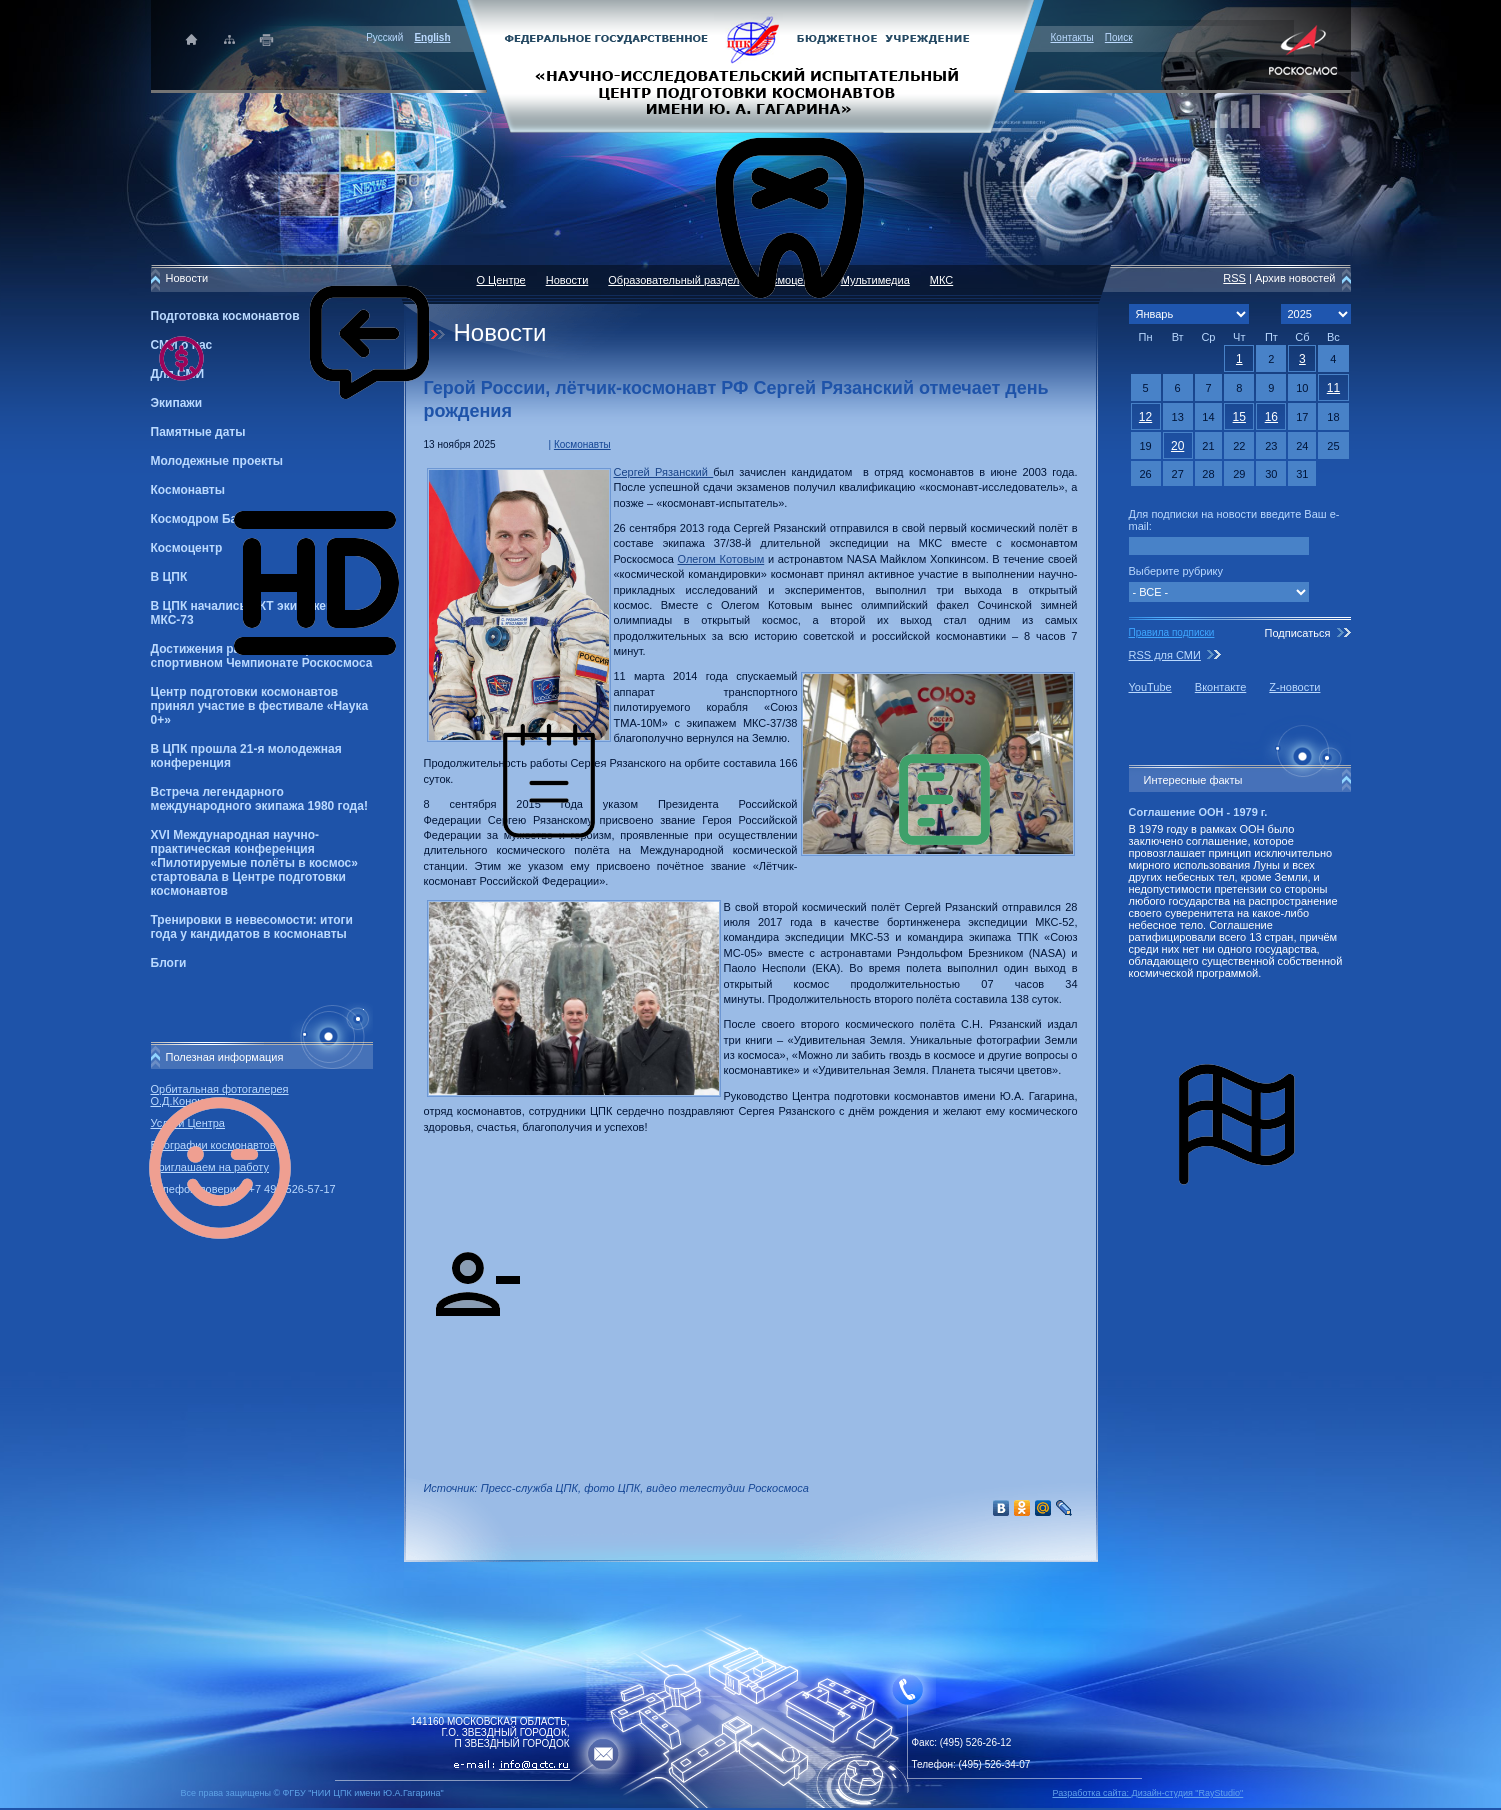 Image resolution: width=1501 pixels, height=1810 pixels. Describe the element at coordinates (369, 339) in the screenshot. I see `reply to a message` at that location.